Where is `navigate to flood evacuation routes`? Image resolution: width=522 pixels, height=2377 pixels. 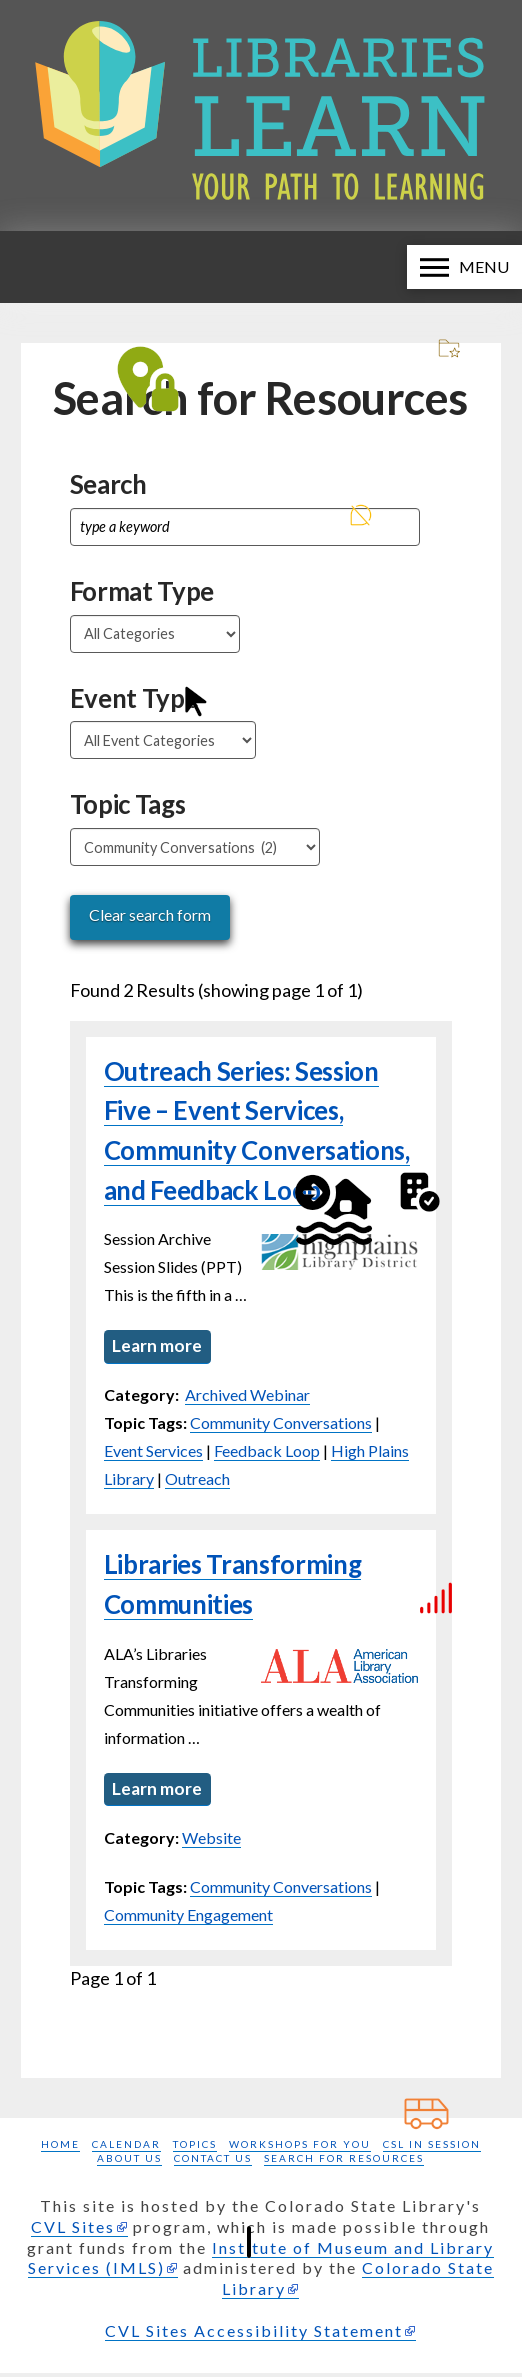 navigate to flood evacuation routes is located at coordinates (334, 1210).